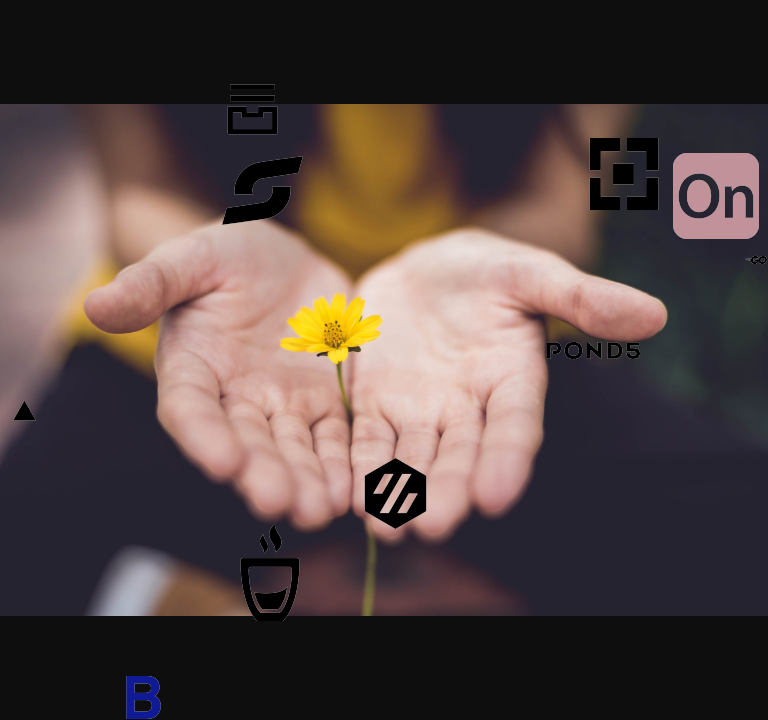 This screenshot has height=720, width=768. What do you see at coordinates (756, 260) in the screenshot?
I see `go programming language logo` at bounding box center [756, 260].